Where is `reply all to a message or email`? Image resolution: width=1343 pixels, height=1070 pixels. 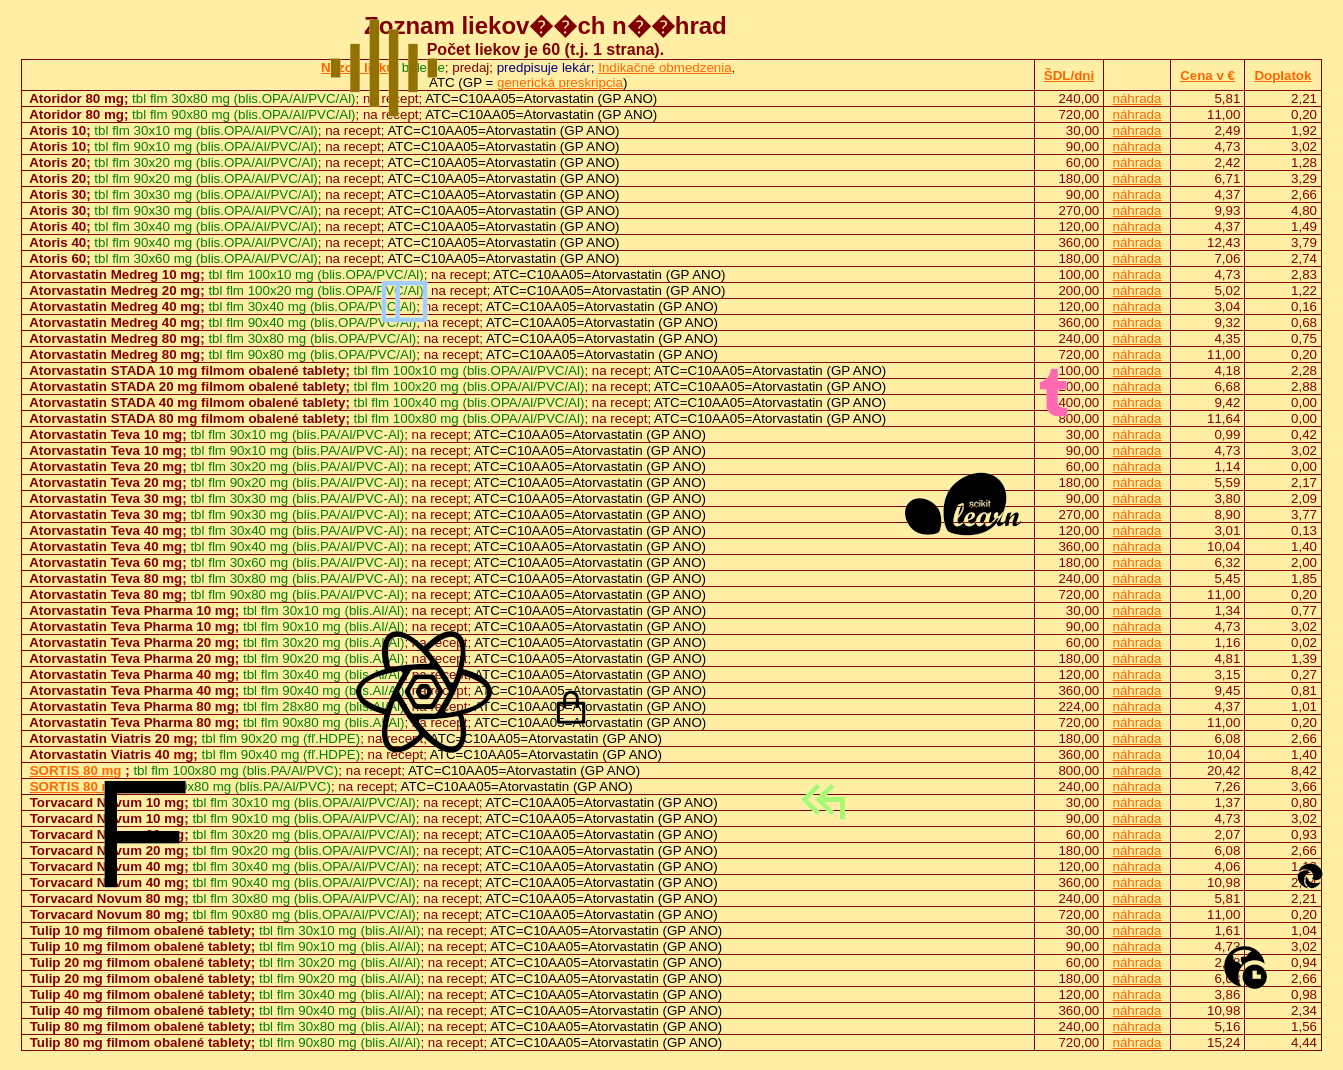 reply all to a message or email is located at coordinates (825, 802).